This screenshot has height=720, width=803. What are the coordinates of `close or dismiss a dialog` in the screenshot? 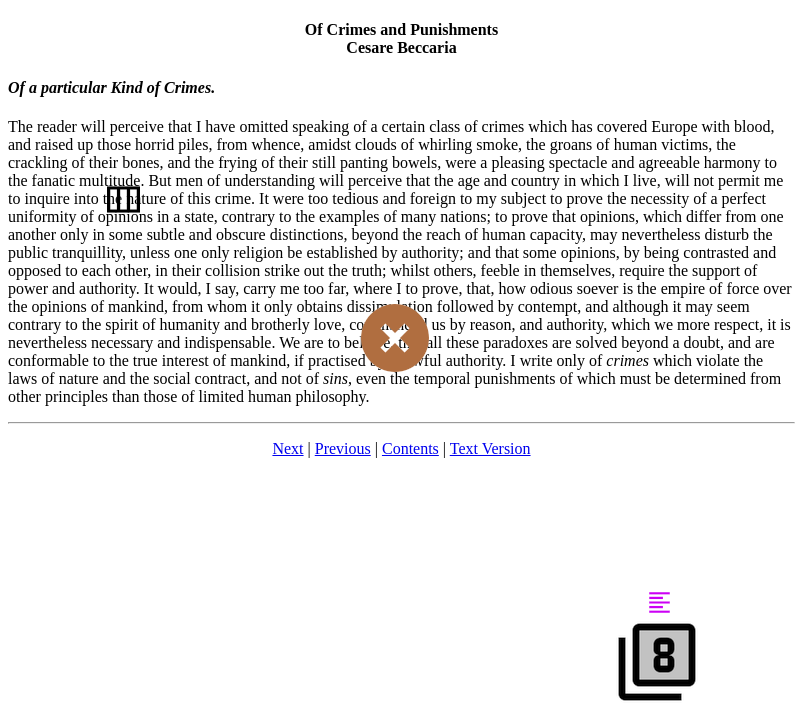 It's located at (395, 338).